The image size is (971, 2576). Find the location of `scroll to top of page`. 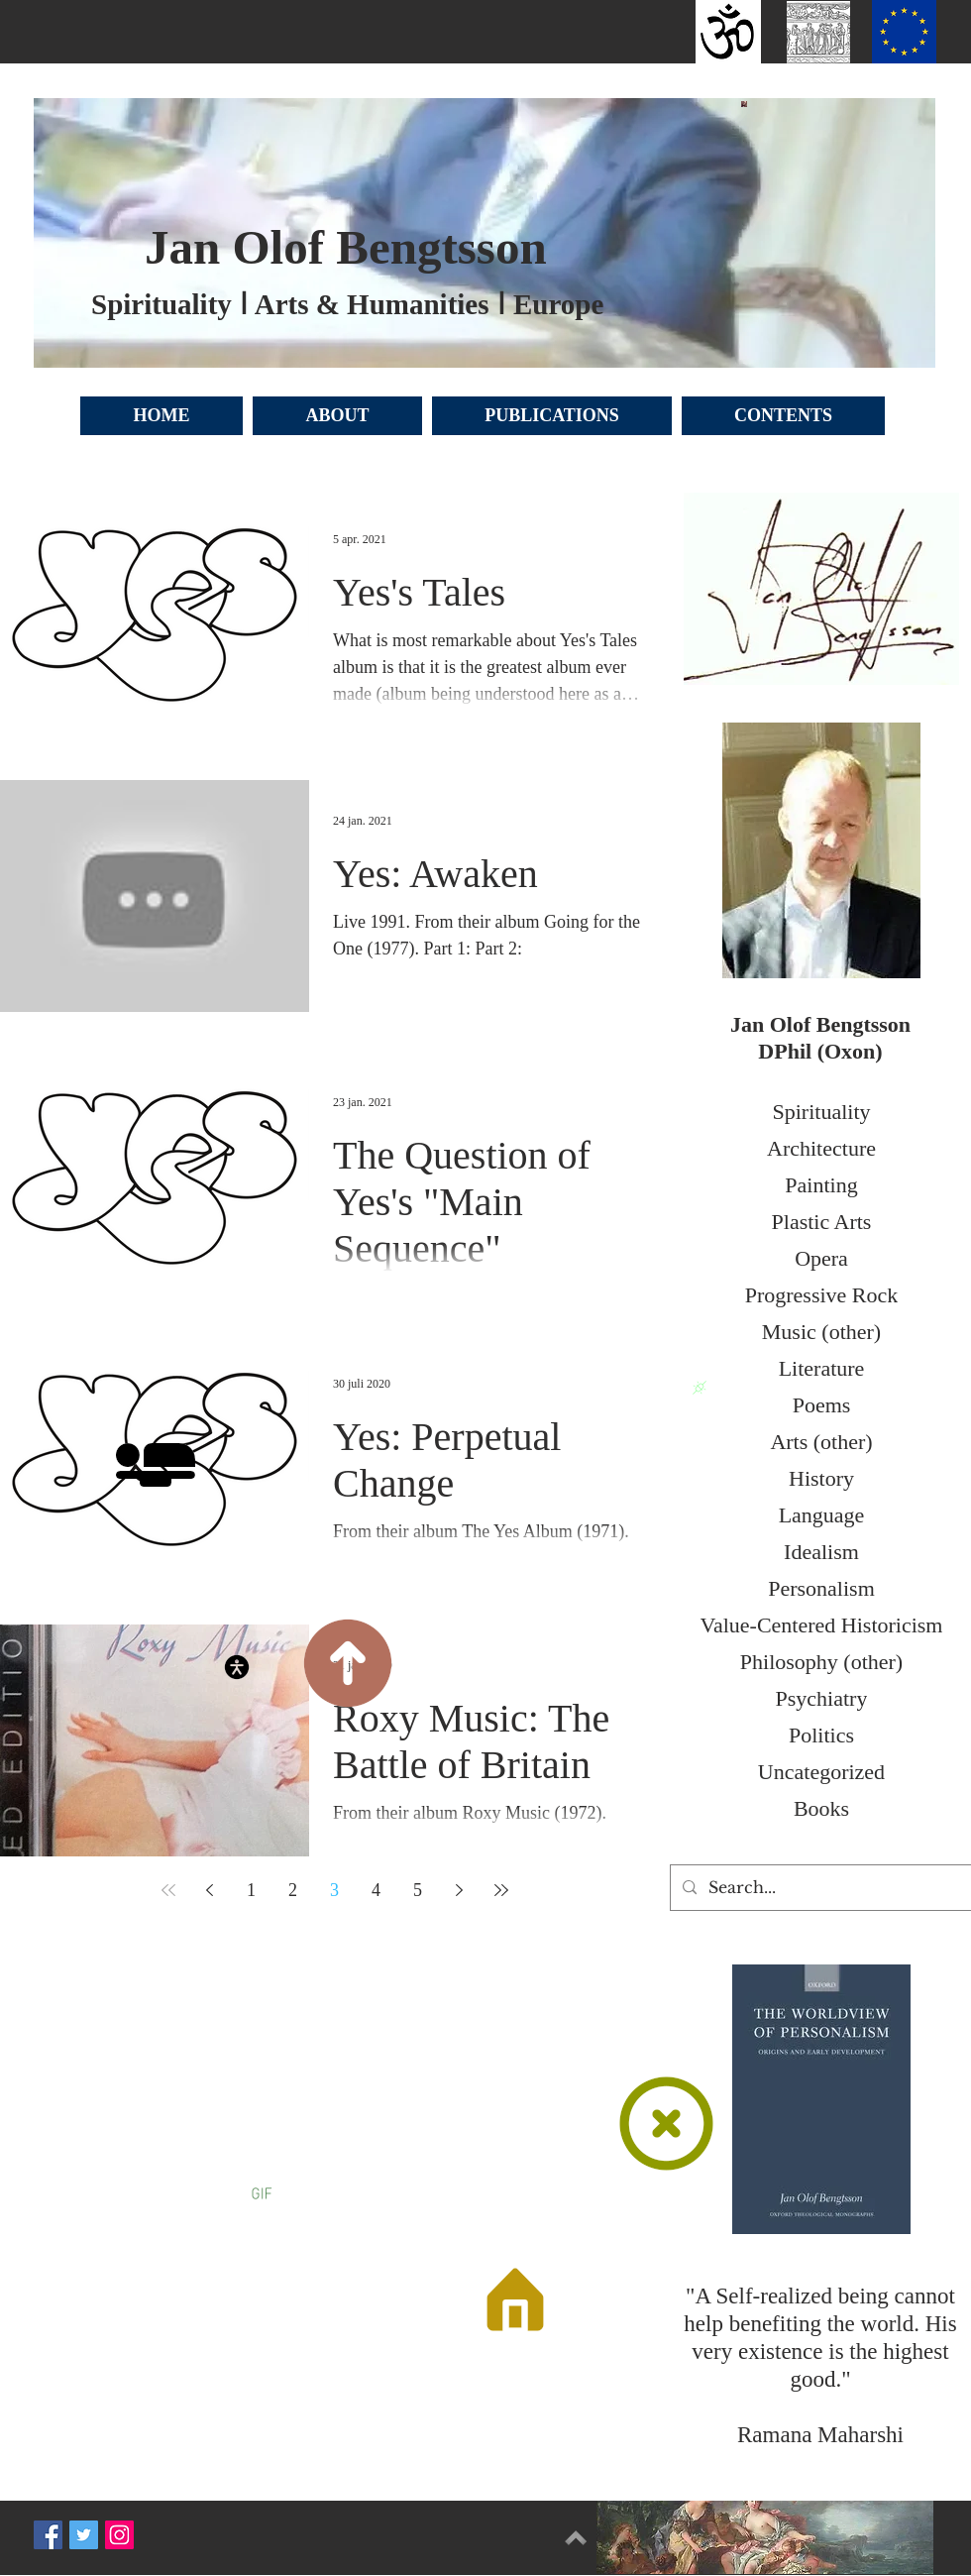

scroll to top of page is located at coordinates (348, 1663).